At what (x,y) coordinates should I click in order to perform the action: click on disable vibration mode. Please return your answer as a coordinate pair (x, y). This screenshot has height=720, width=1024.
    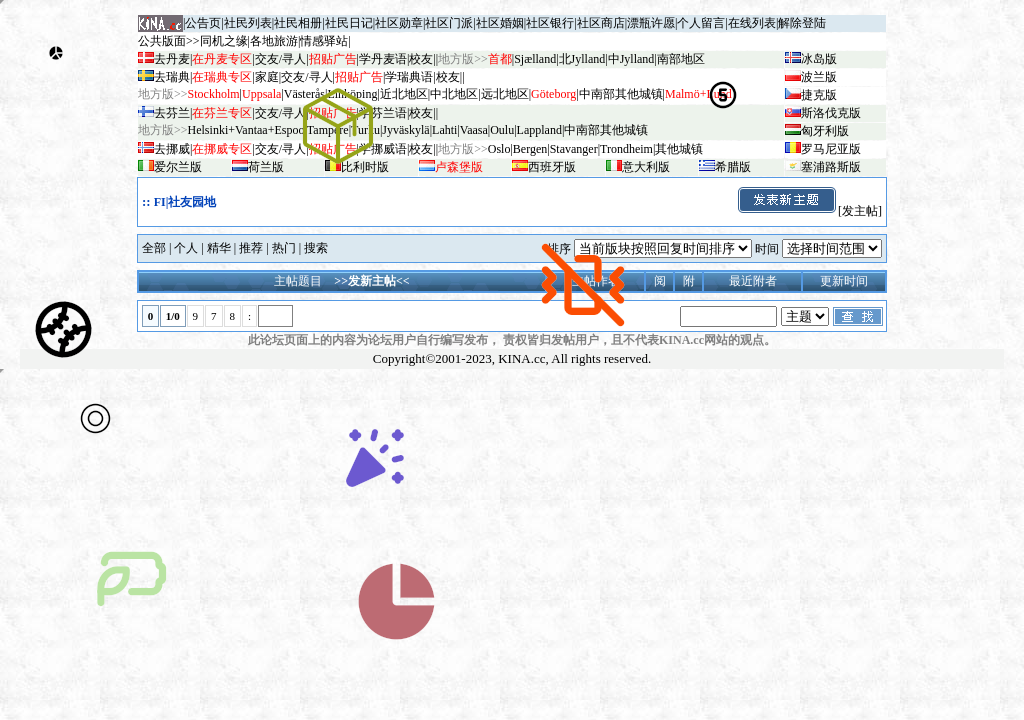
    Looking at the image, I should click on (583, 285).